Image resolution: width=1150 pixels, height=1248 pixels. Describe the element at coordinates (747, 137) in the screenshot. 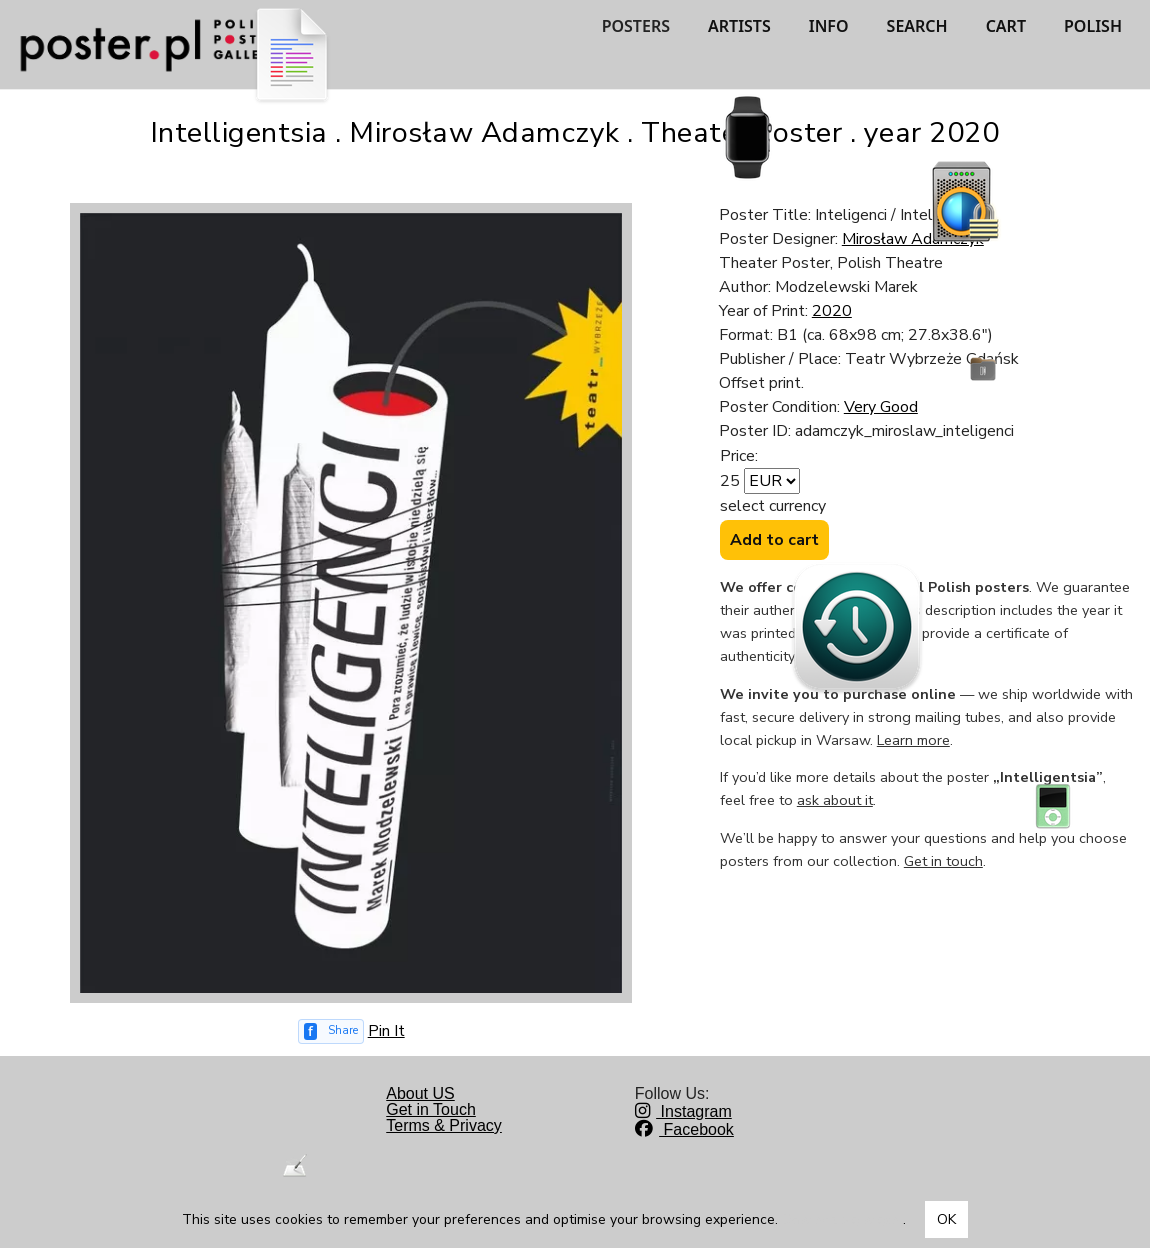

I see `apple watch device icon` at that location.